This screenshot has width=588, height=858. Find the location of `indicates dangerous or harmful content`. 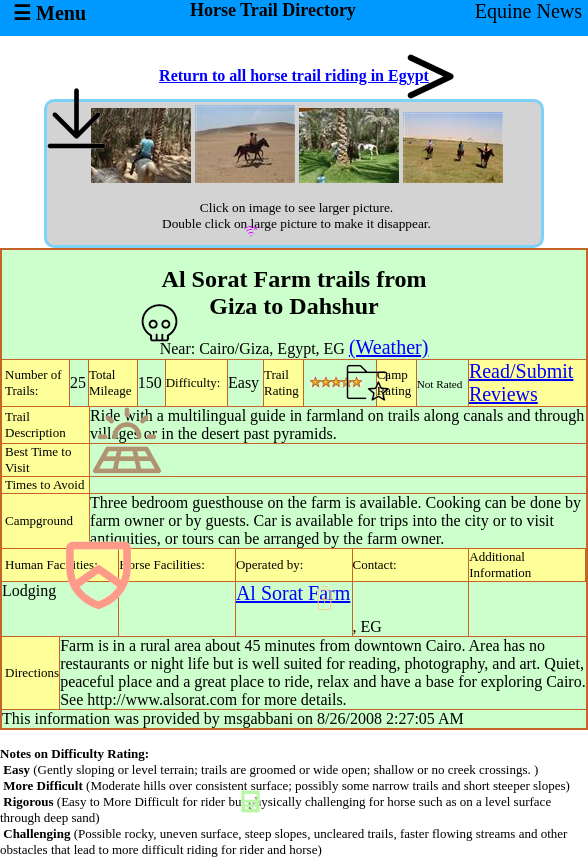

indicates dangerous or harmful content is located at coordinates (159, 323).